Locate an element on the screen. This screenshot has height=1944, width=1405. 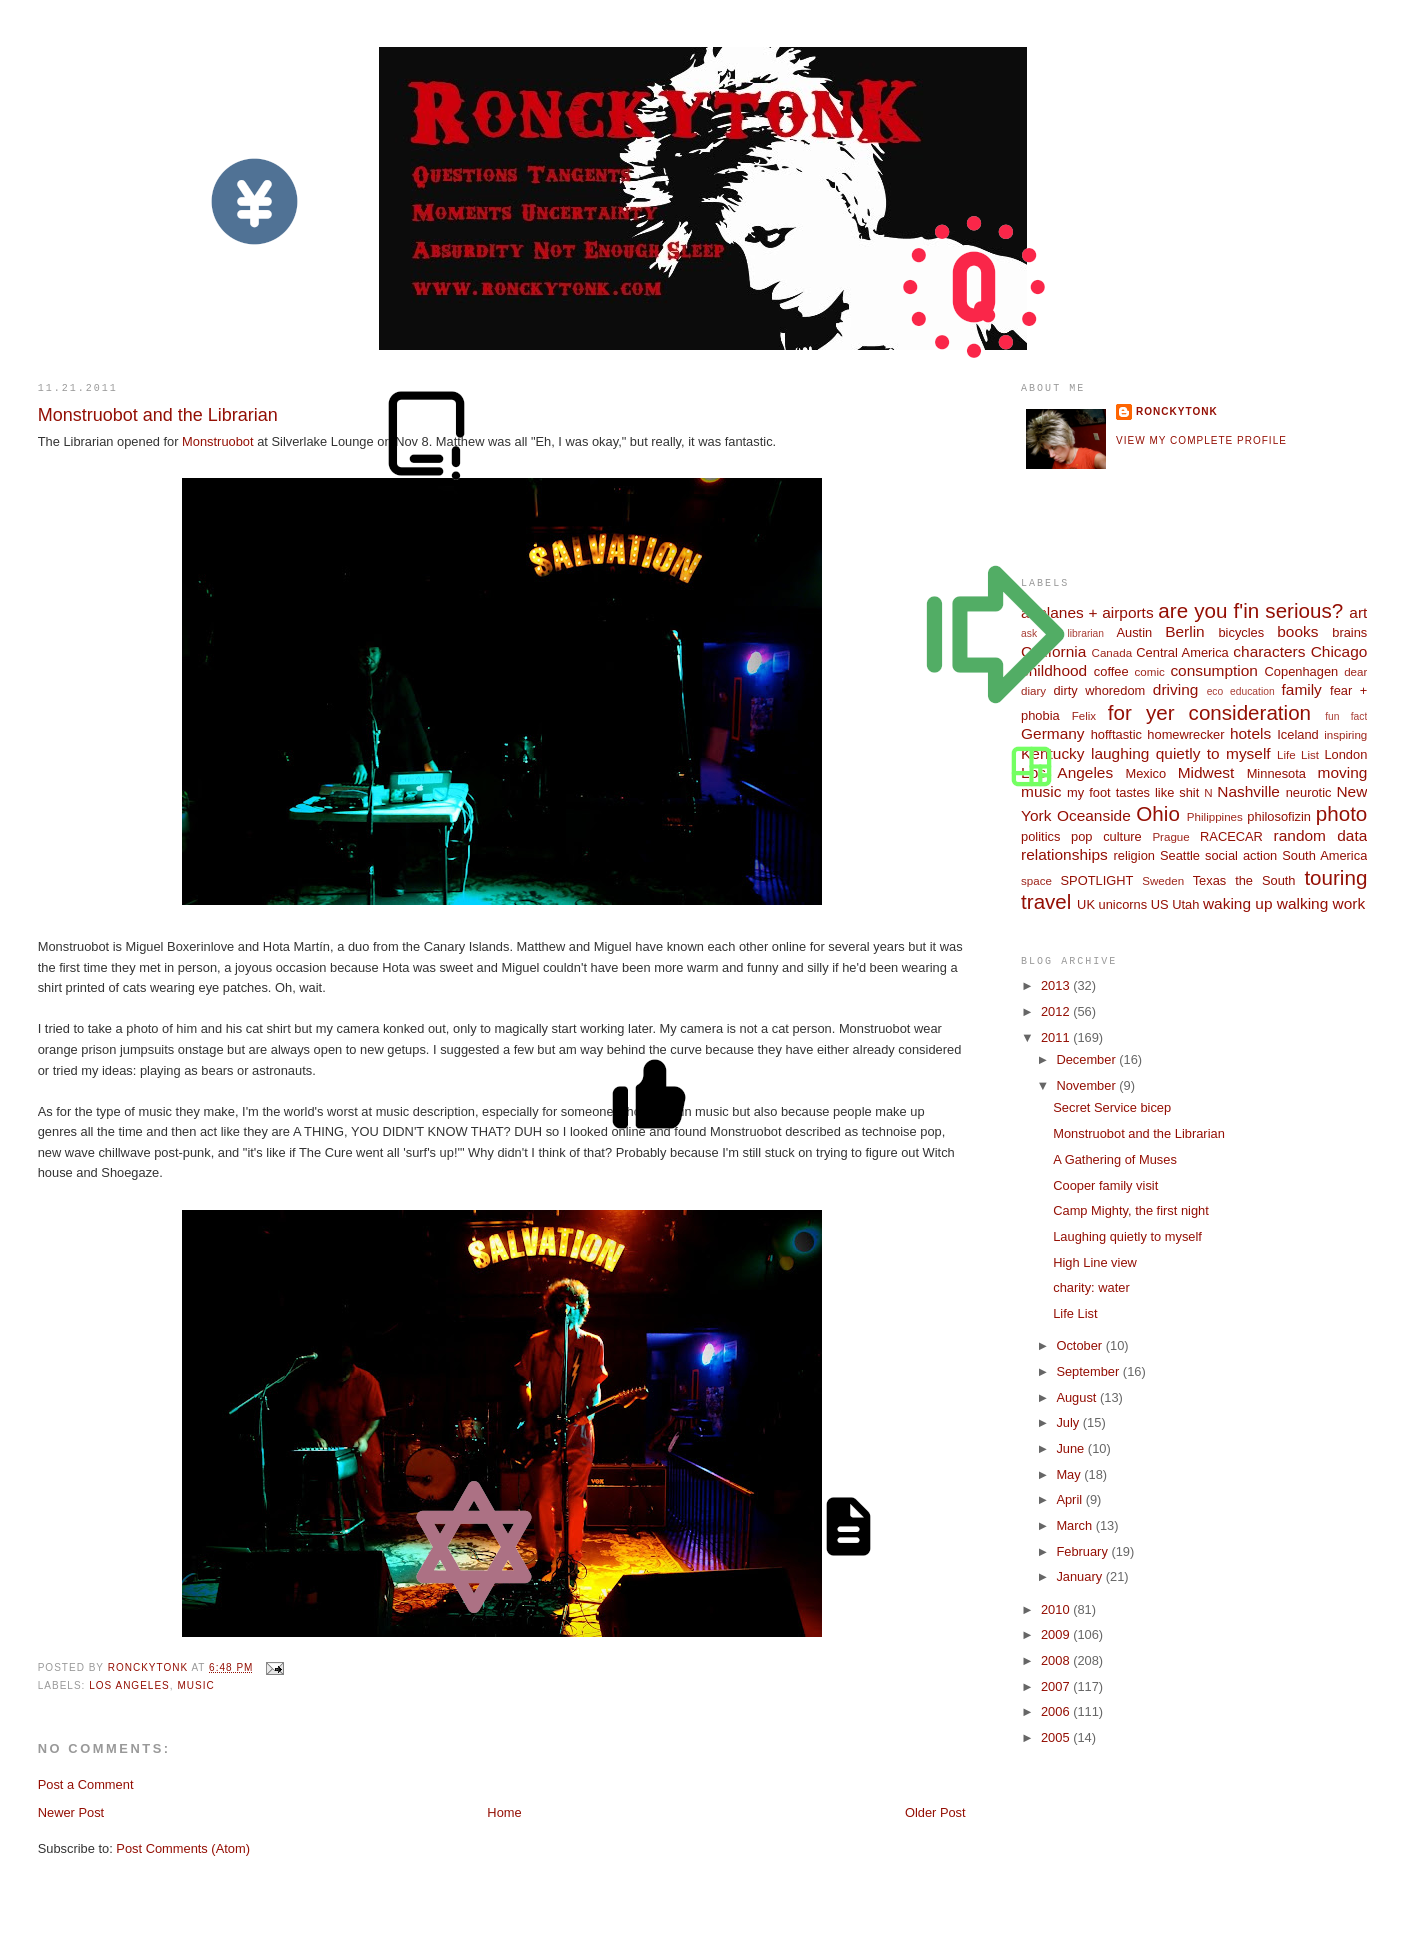
view treemap visualization is located at coordinates (1031, 766).